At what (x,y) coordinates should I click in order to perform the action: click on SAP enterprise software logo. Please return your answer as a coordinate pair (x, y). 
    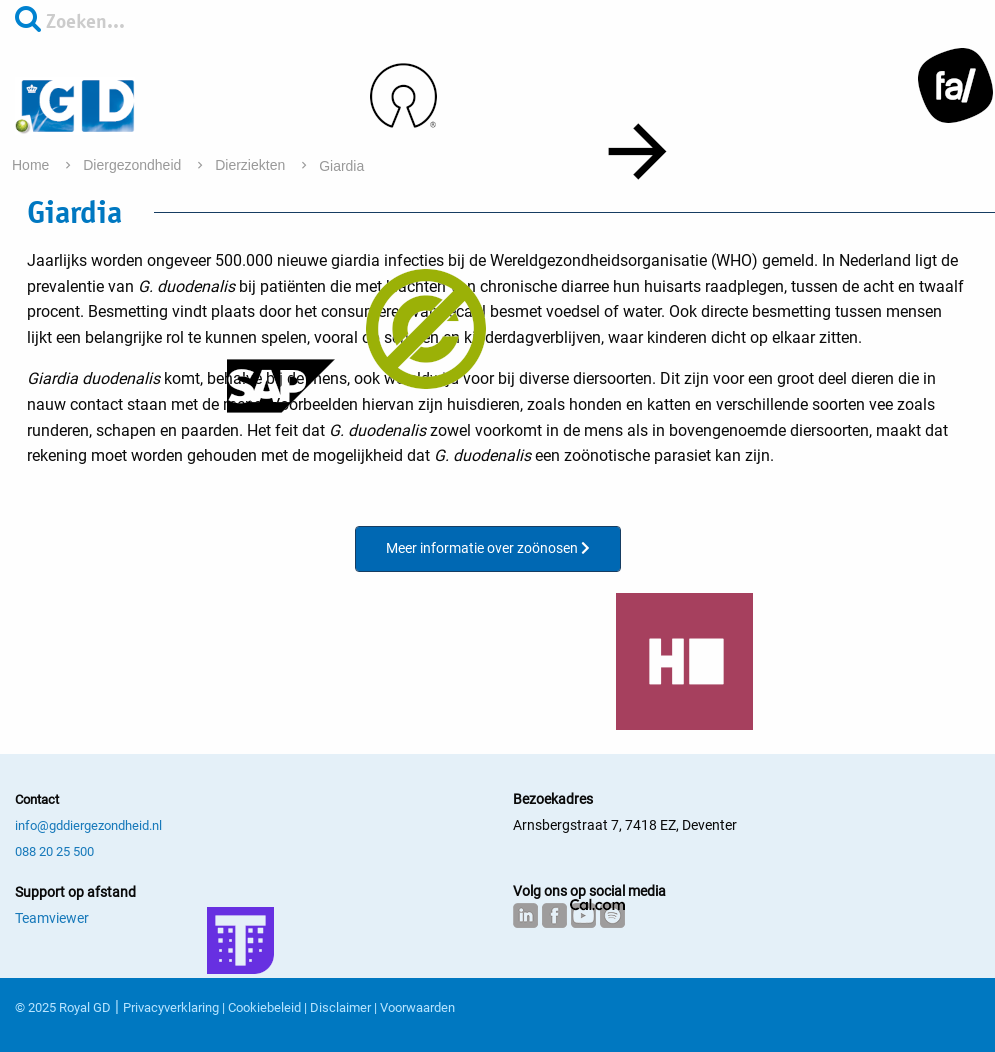
    Looking at the image, I should click on (281, 386).